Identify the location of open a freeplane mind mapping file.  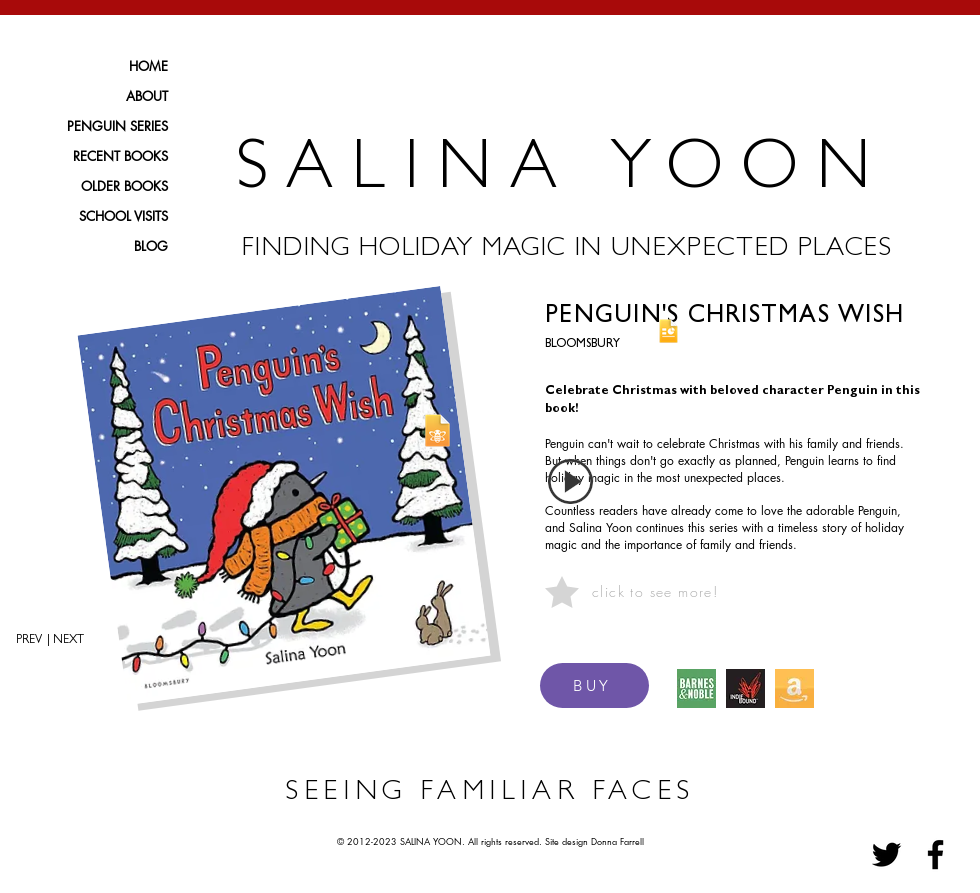
(437, 430).